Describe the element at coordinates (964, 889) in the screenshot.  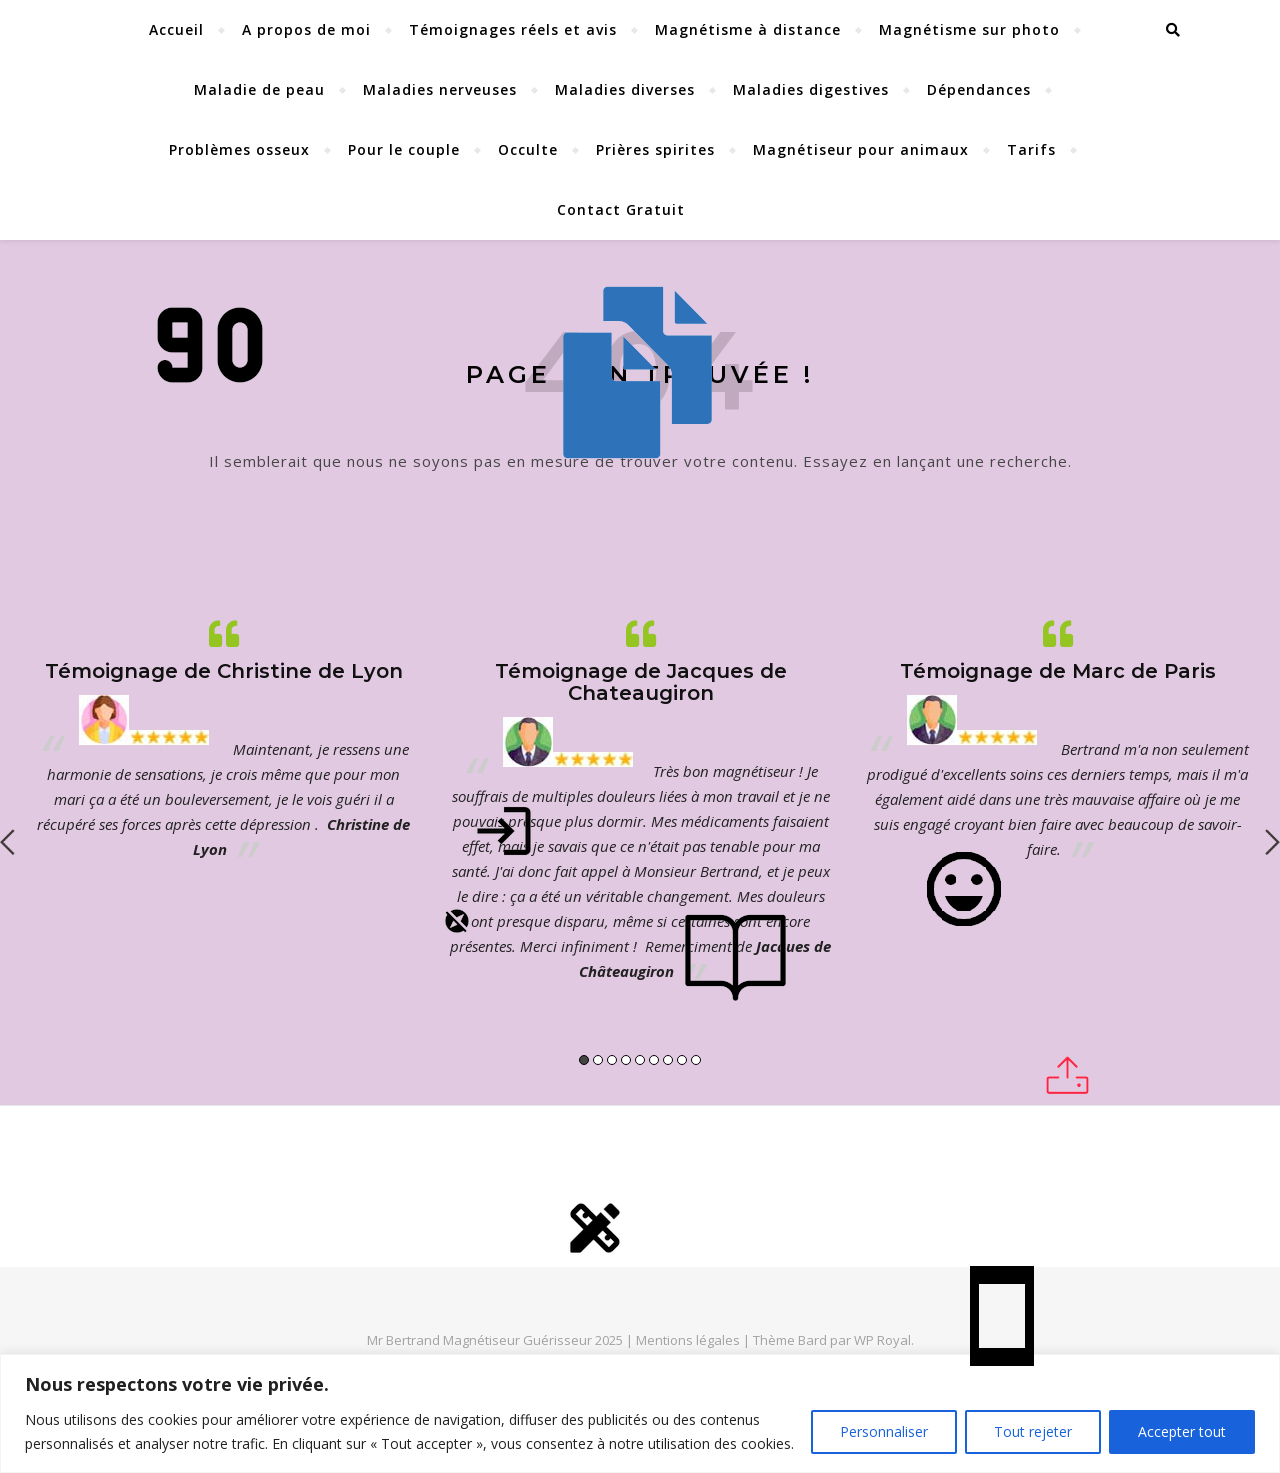
I see `add an emoji or reaction` at that location.